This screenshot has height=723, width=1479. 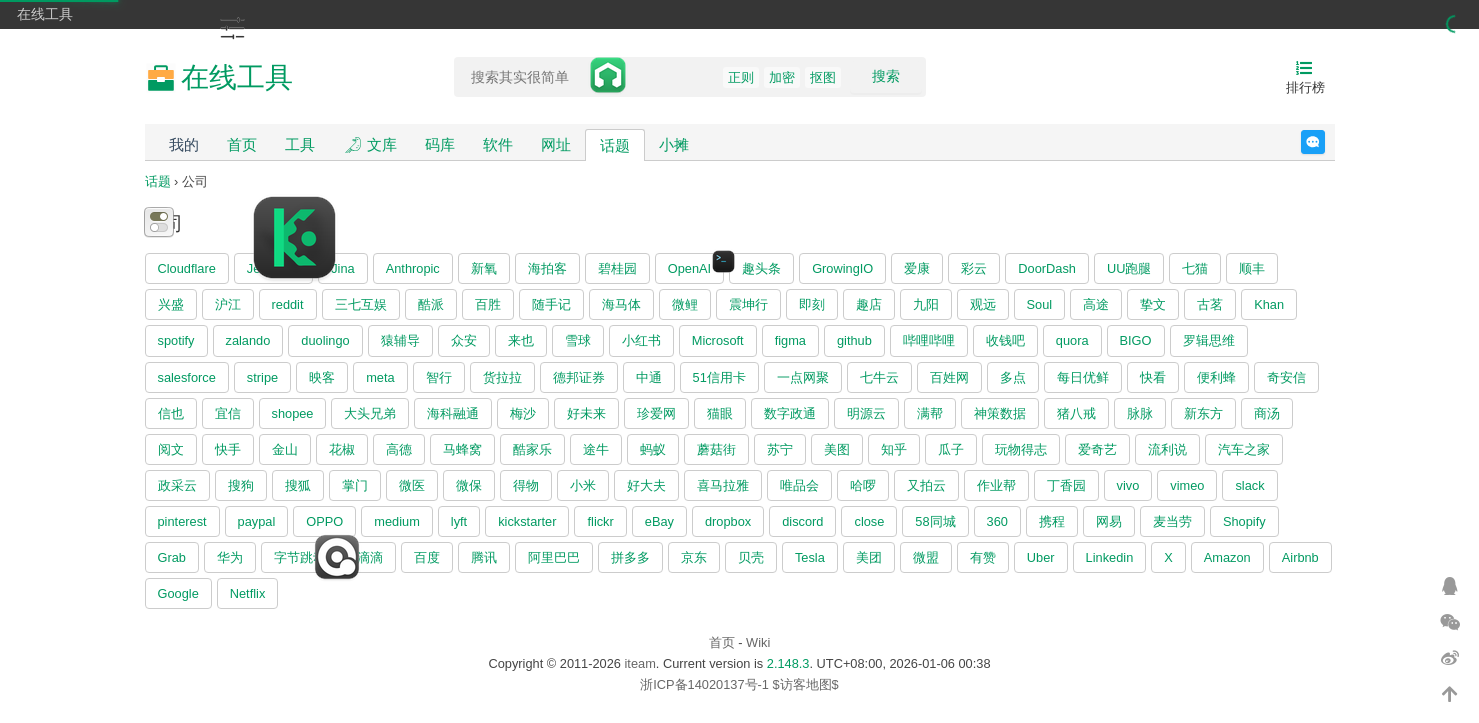 What do you see at coordinates (294, 237) in the screenshot?
I see `open cachyos kernel manager` at bounding box center [294, 237].